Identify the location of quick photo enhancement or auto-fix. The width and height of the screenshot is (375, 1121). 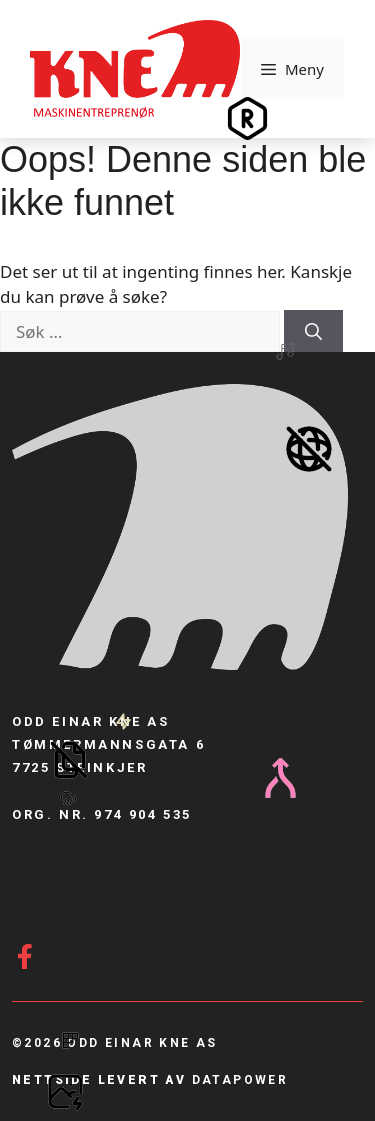
(65, 1091).